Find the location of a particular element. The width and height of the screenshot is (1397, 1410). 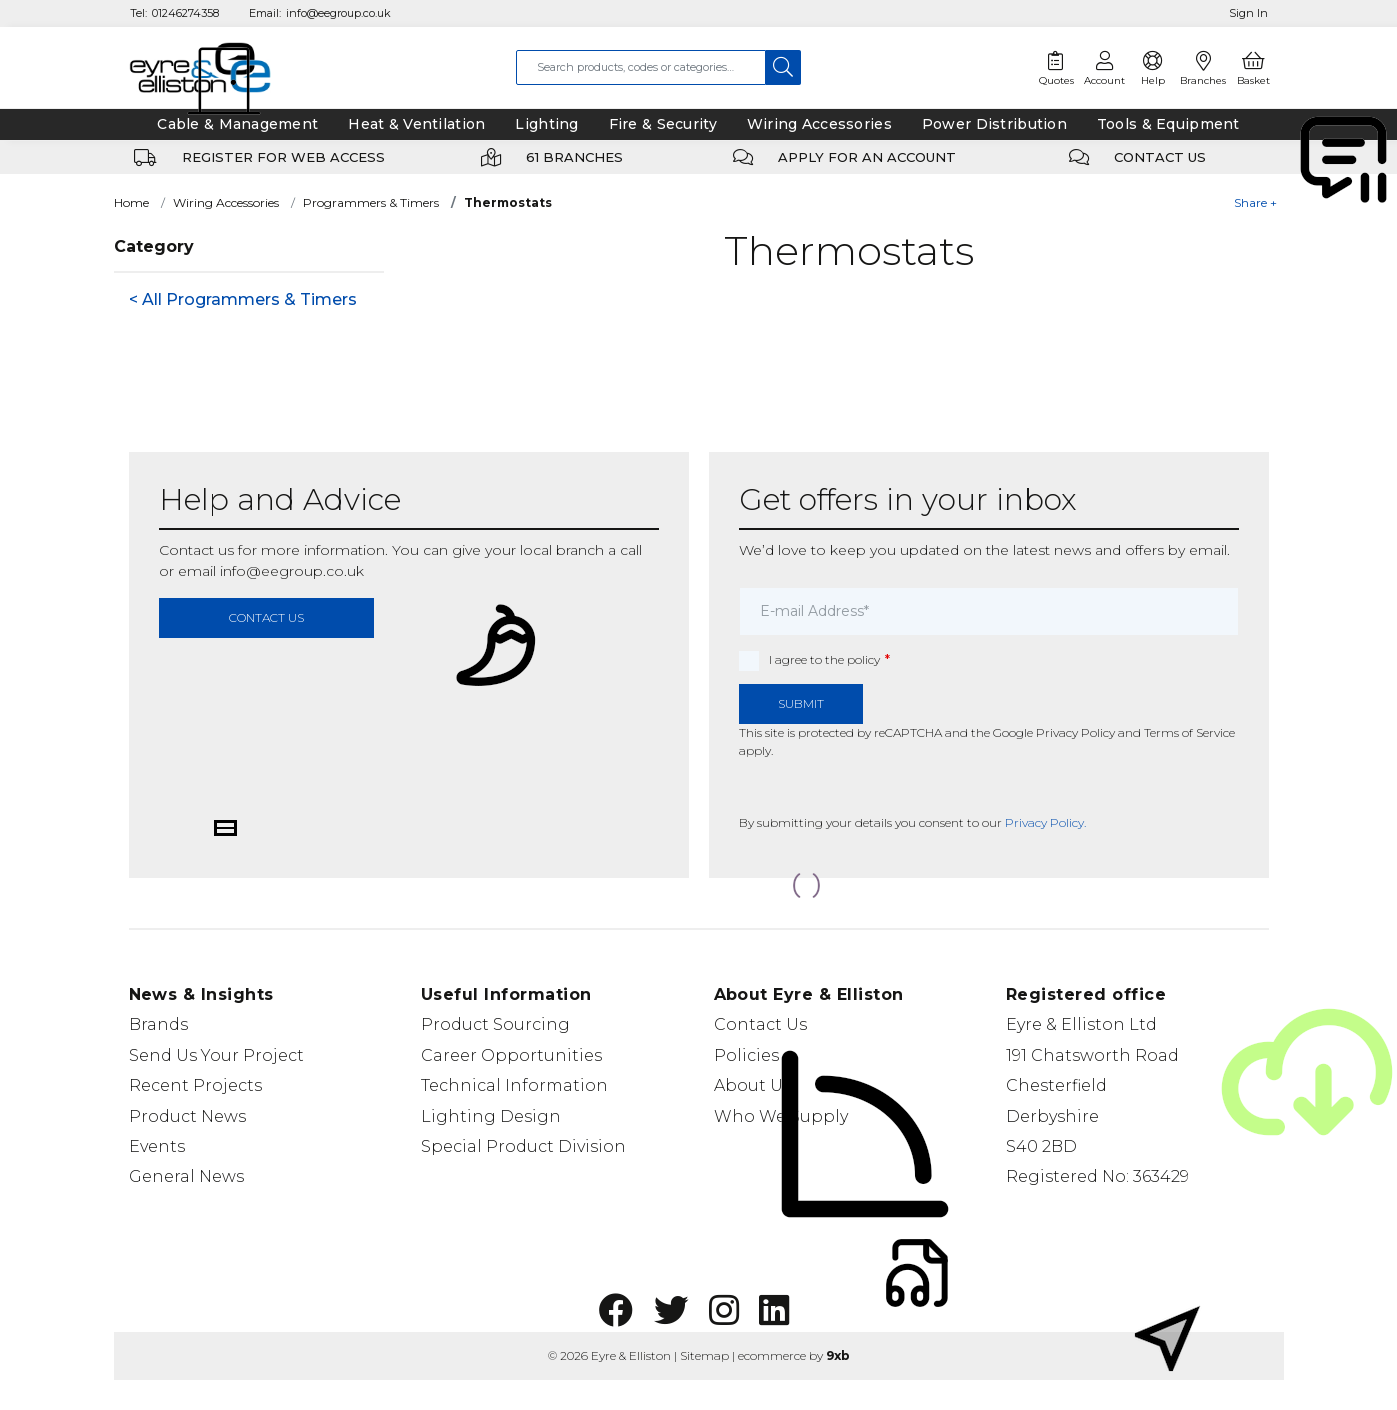

download from cloud storage is located at coordinates (1307, 1072).